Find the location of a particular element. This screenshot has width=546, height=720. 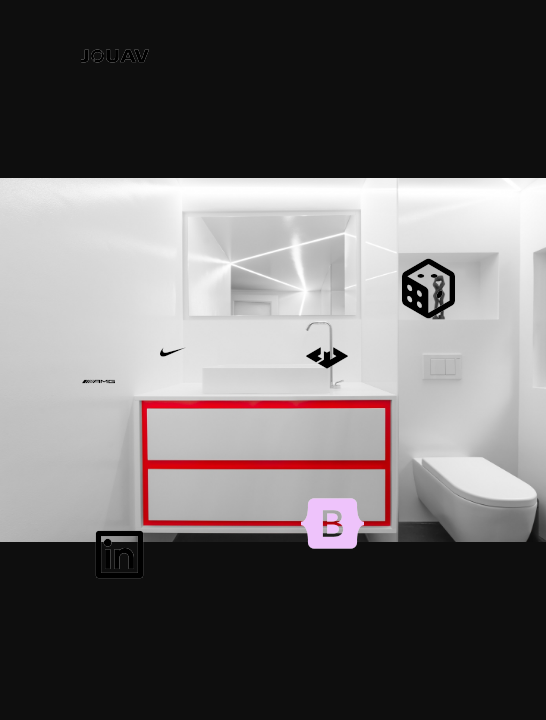

Bootstrap framework logo is located at coordinates (332, 523).